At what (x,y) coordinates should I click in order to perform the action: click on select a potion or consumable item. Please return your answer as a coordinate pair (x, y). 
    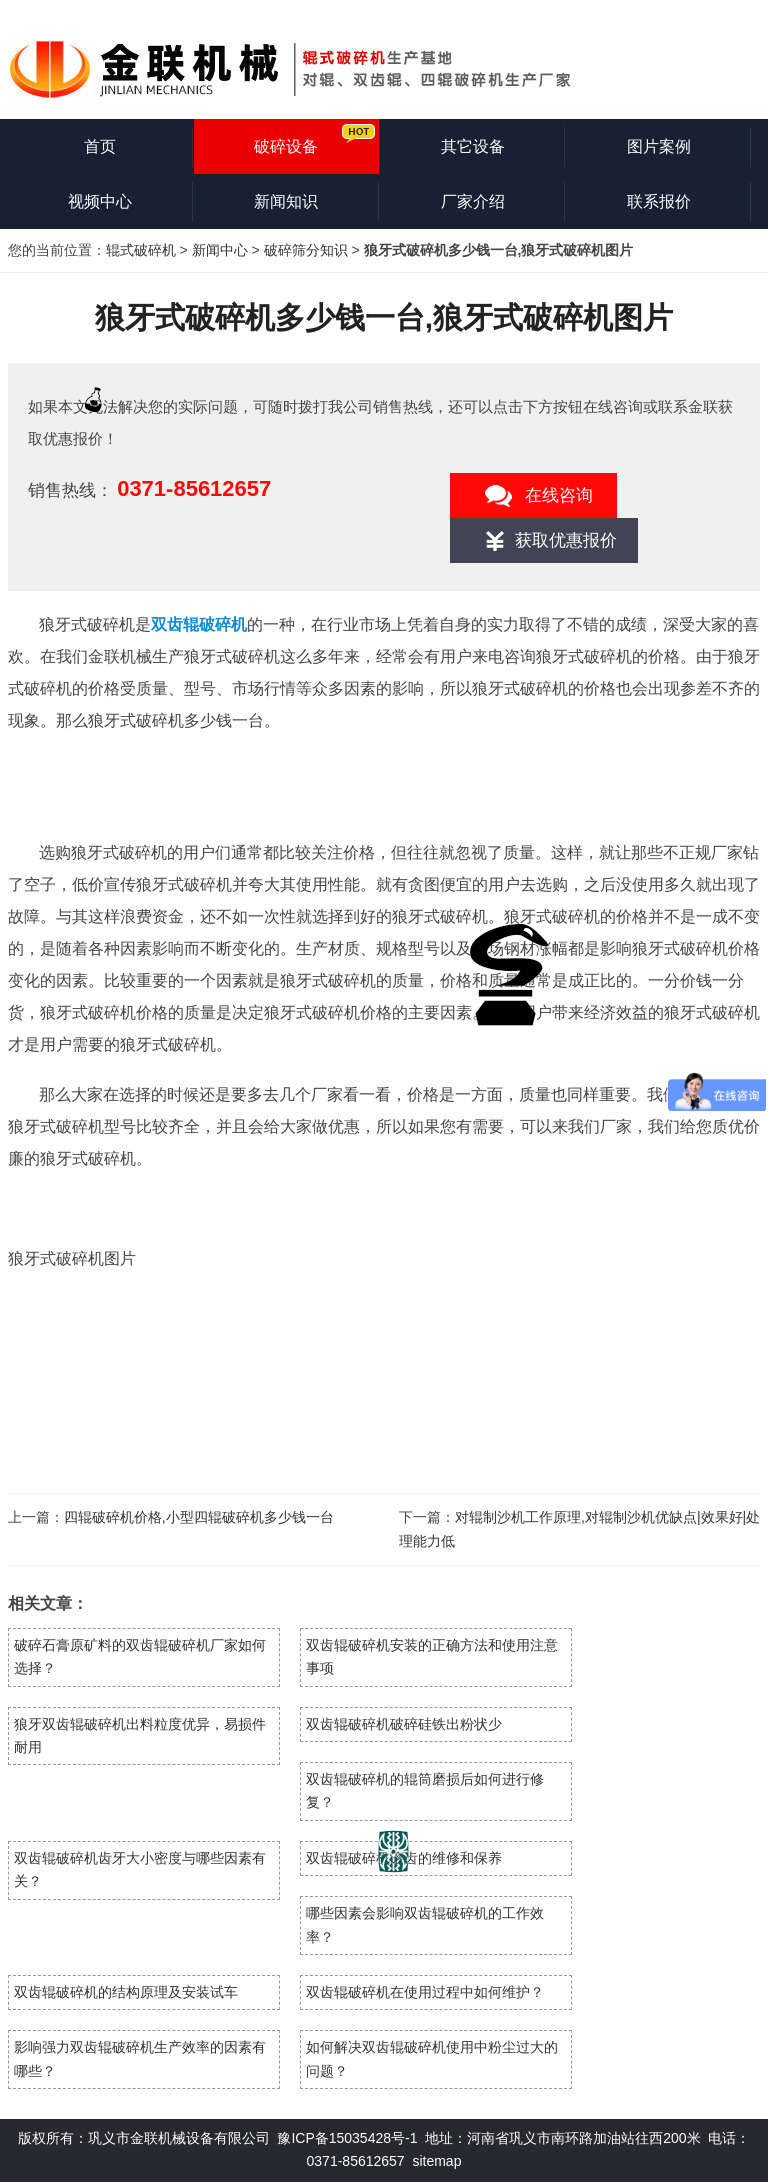
    Looking at the image, I should click on (94, 399).